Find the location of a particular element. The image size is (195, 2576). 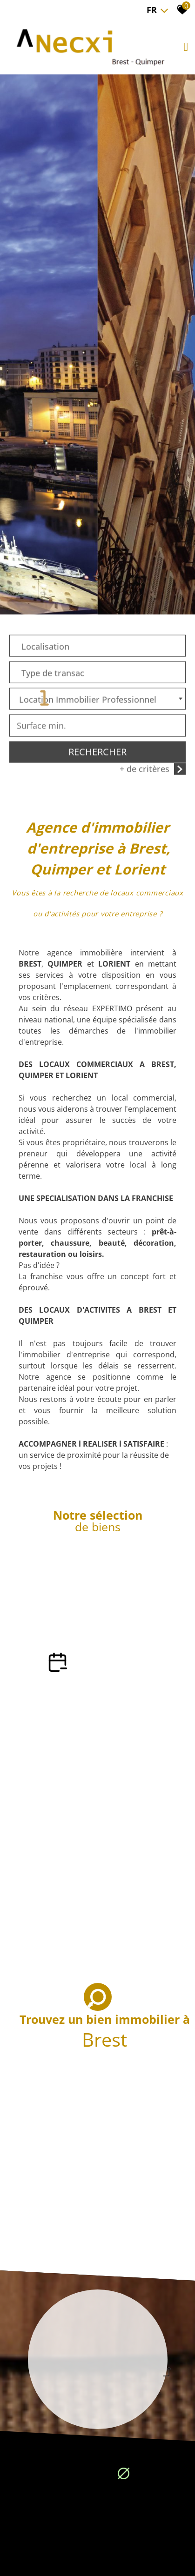

indicates an empty or null value is located at coordinates (123, 2473).